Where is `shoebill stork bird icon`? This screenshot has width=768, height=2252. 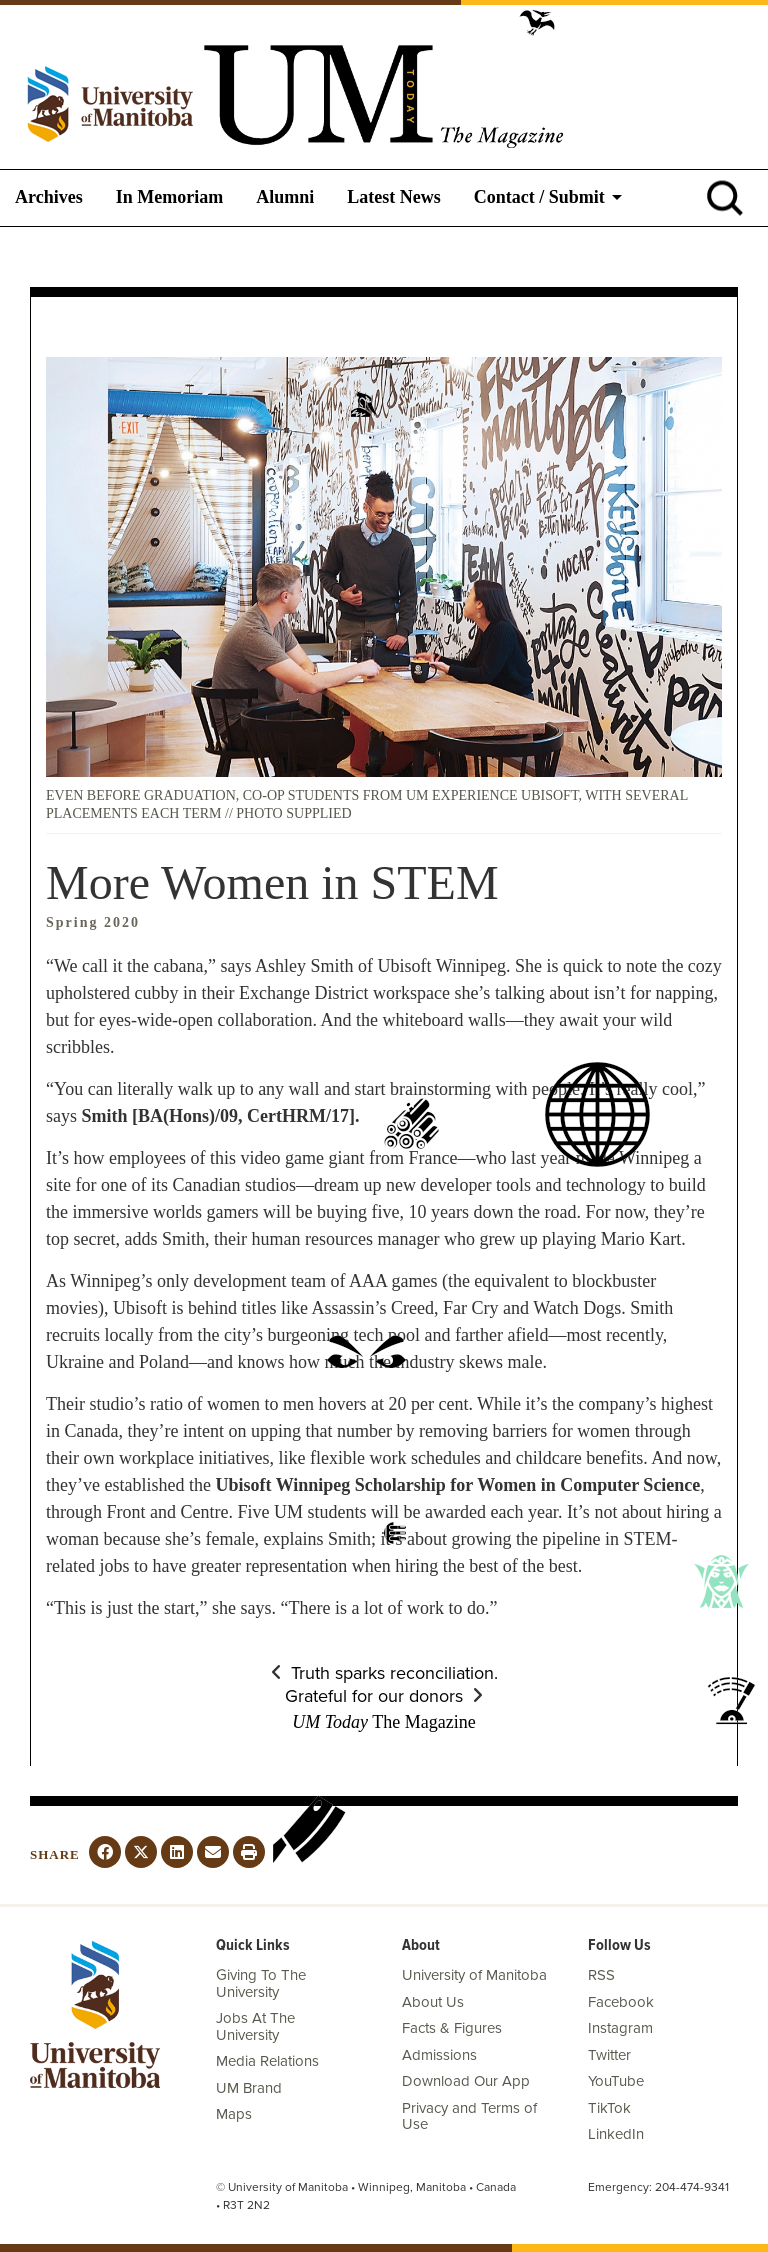
shoebill stork bird icon is located at coordinates (364, 404).